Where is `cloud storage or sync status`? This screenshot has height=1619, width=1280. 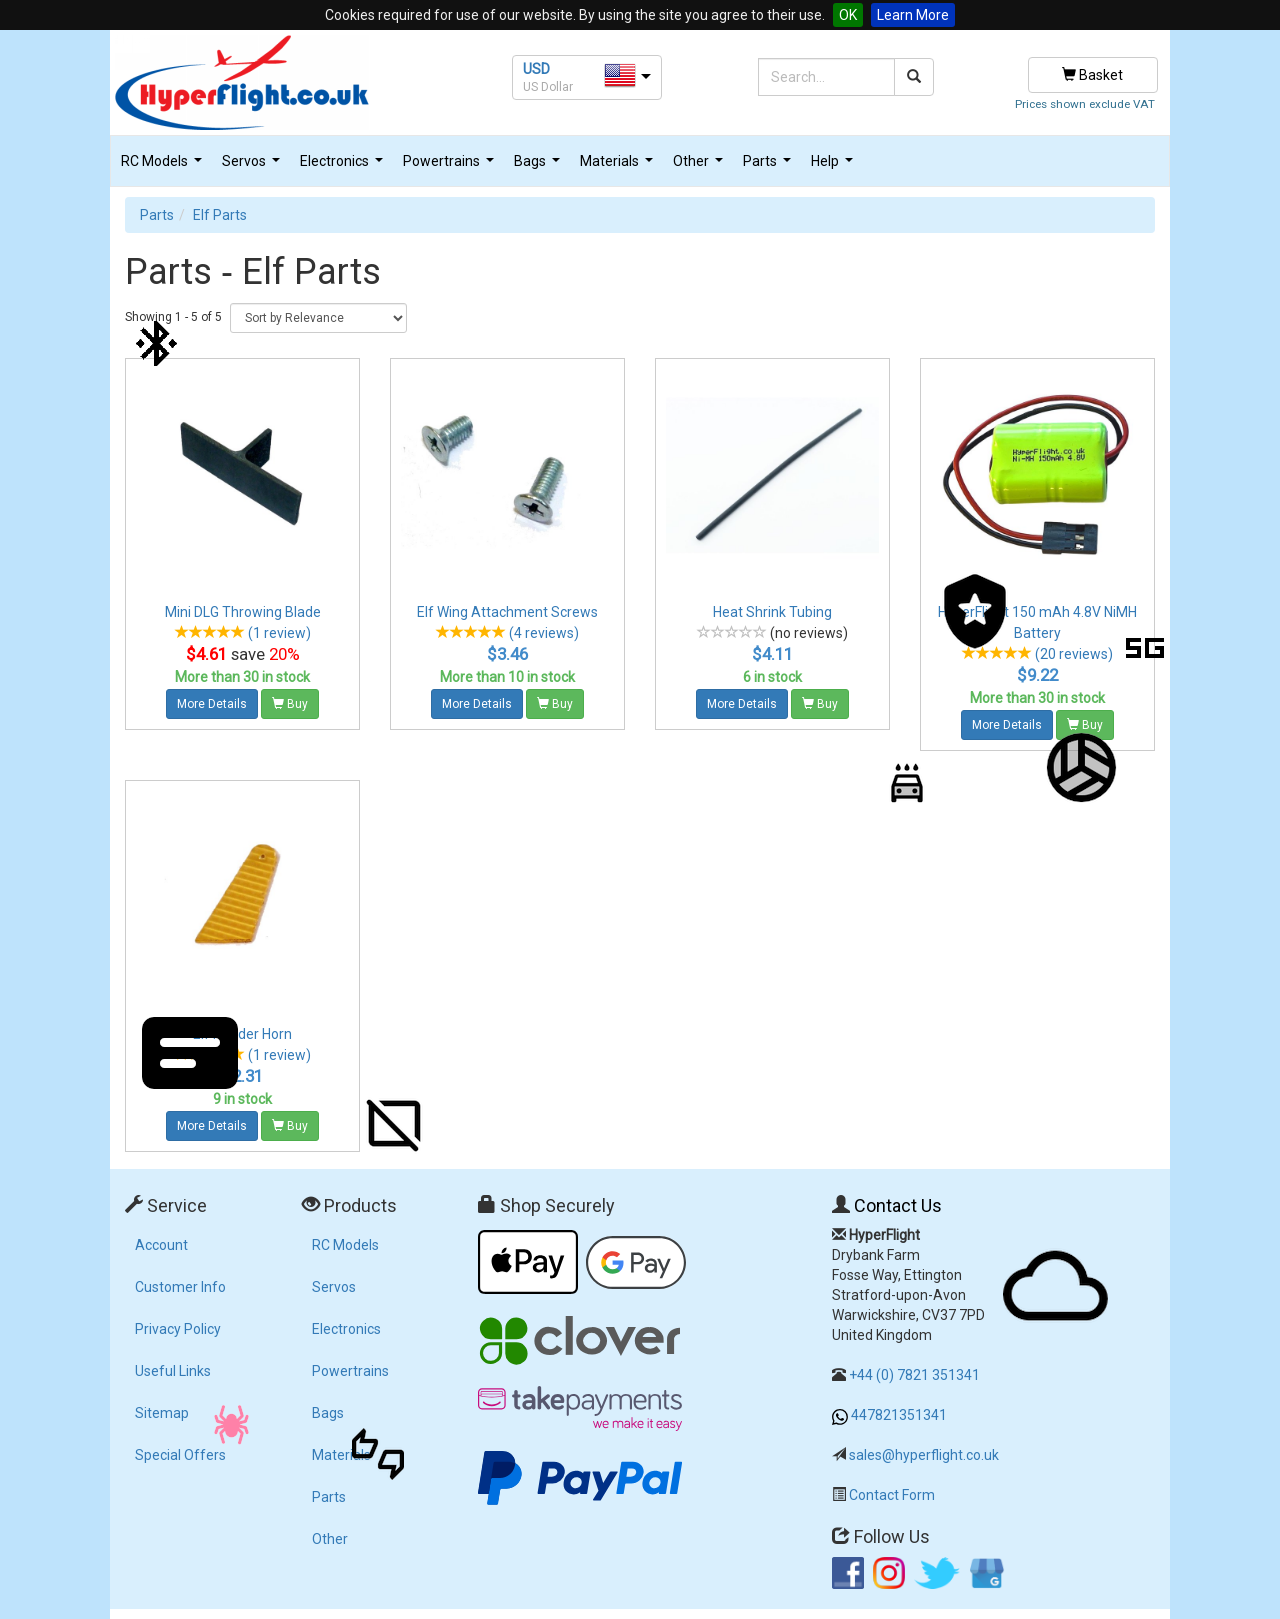 cloud storage or sync status is located at coordinates (1055, 1285).